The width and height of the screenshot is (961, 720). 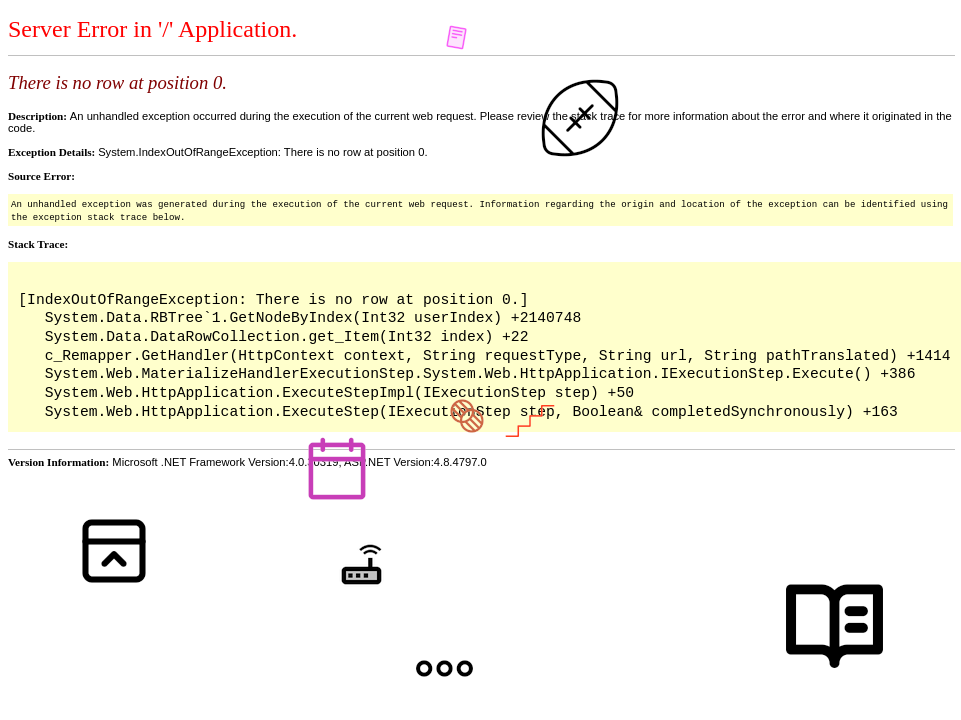 I want to click on view step-by-step instructions or progress, so click(x=530, y=421).